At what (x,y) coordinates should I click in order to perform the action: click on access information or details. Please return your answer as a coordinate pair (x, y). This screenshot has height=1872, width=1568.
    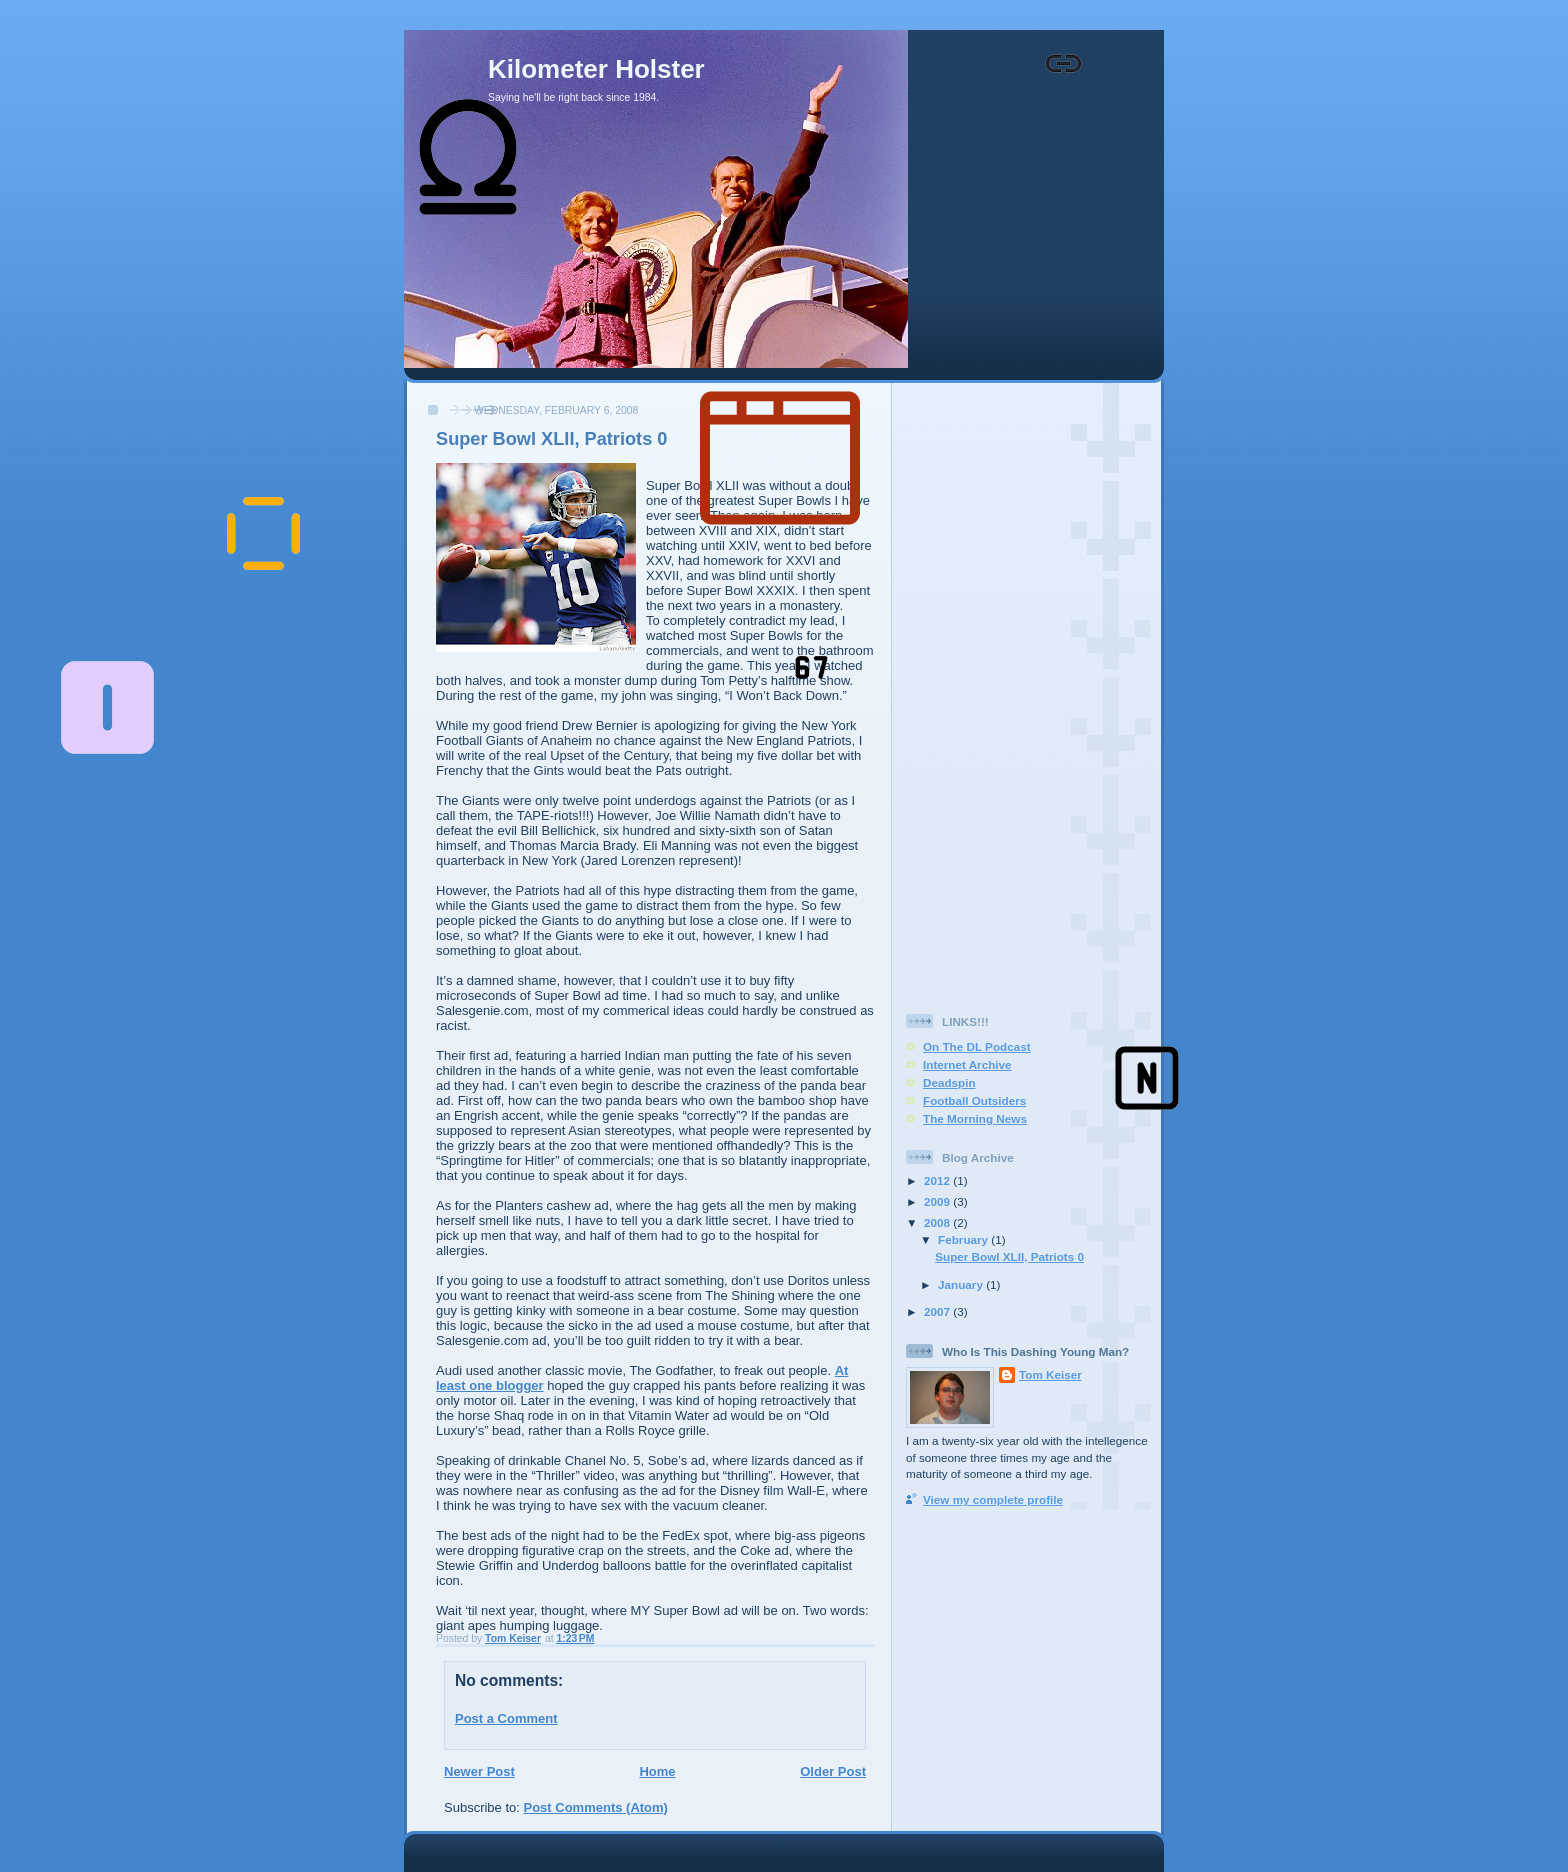
    Looking at the image, I should click on (107, 707).